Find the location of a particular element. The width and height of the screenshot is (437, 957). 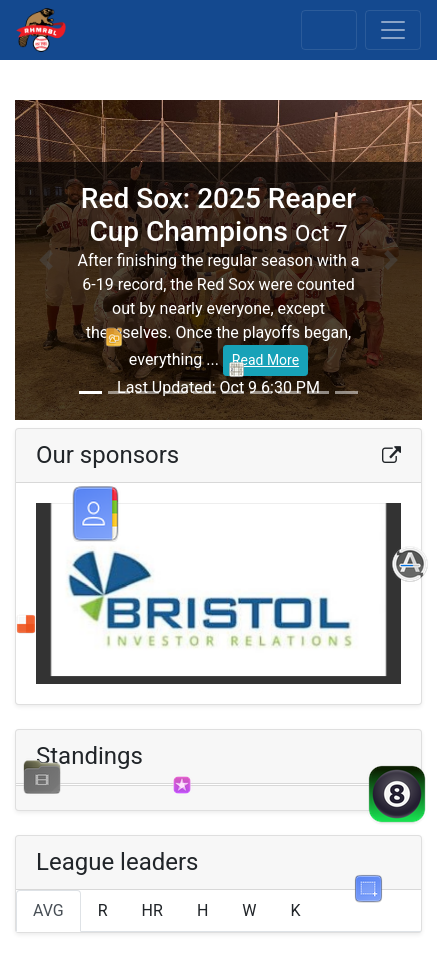

check for available software updates is located at coordinates (410, 564).